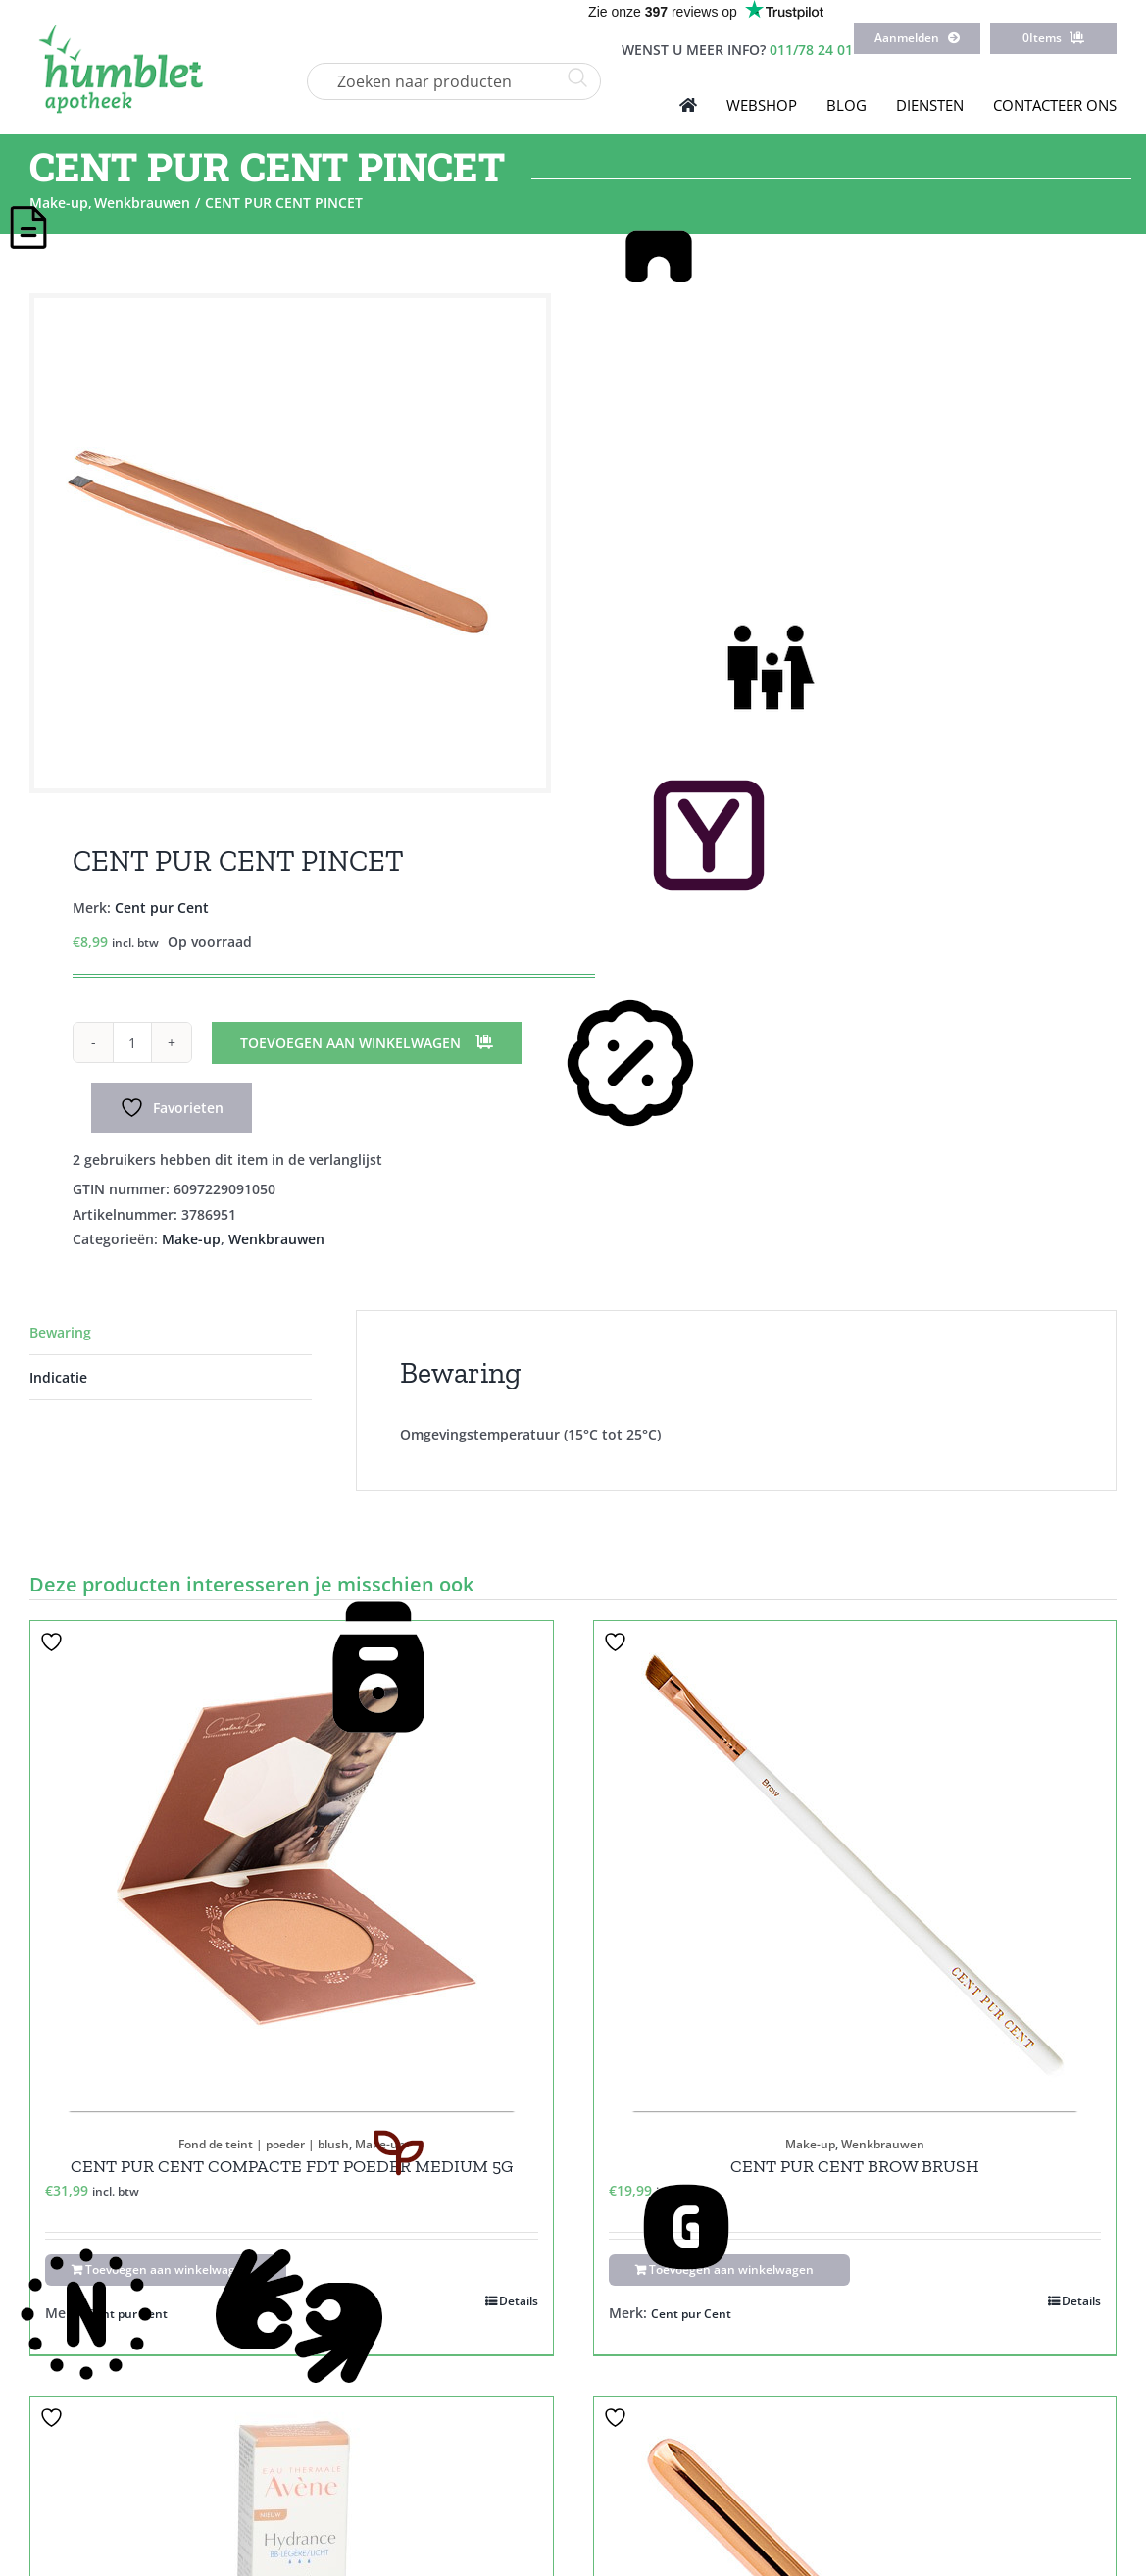 This screenshot has width=1146, height=2576. I want to click on view bridge or infrastructure information, so click(659, 253).